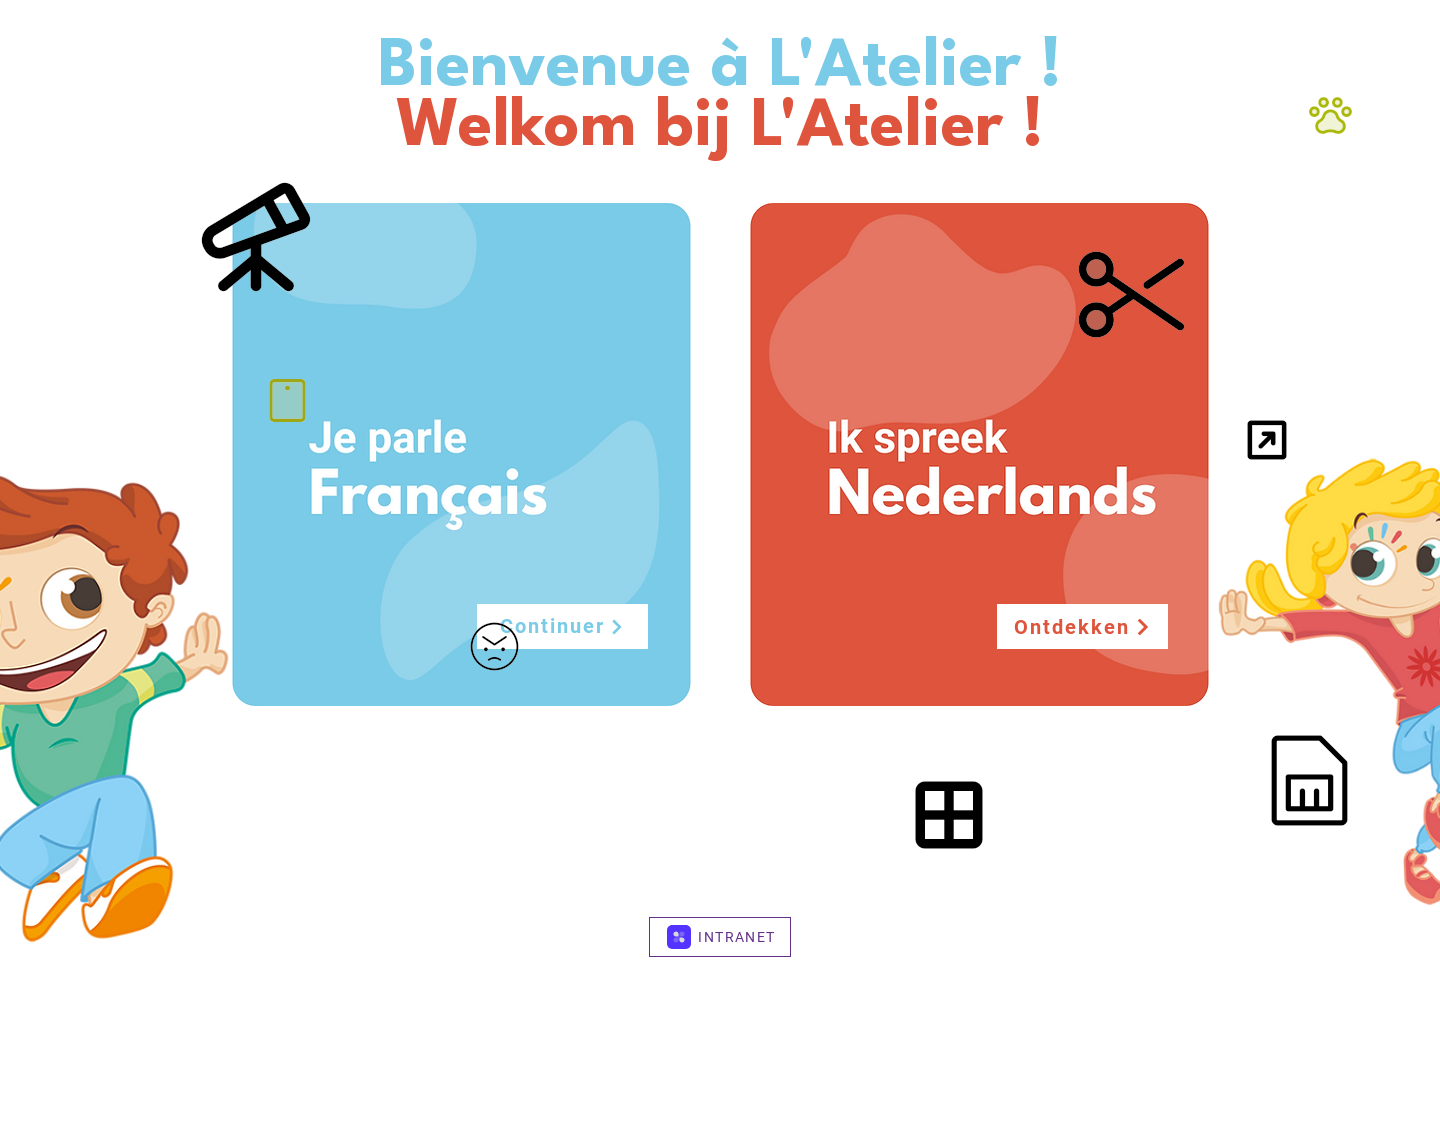 The height and width of the screenshot is (1129, 1440). Describe the element at coordinates (949, 815) in the screenshot. I see `switch to grid view` at that location.